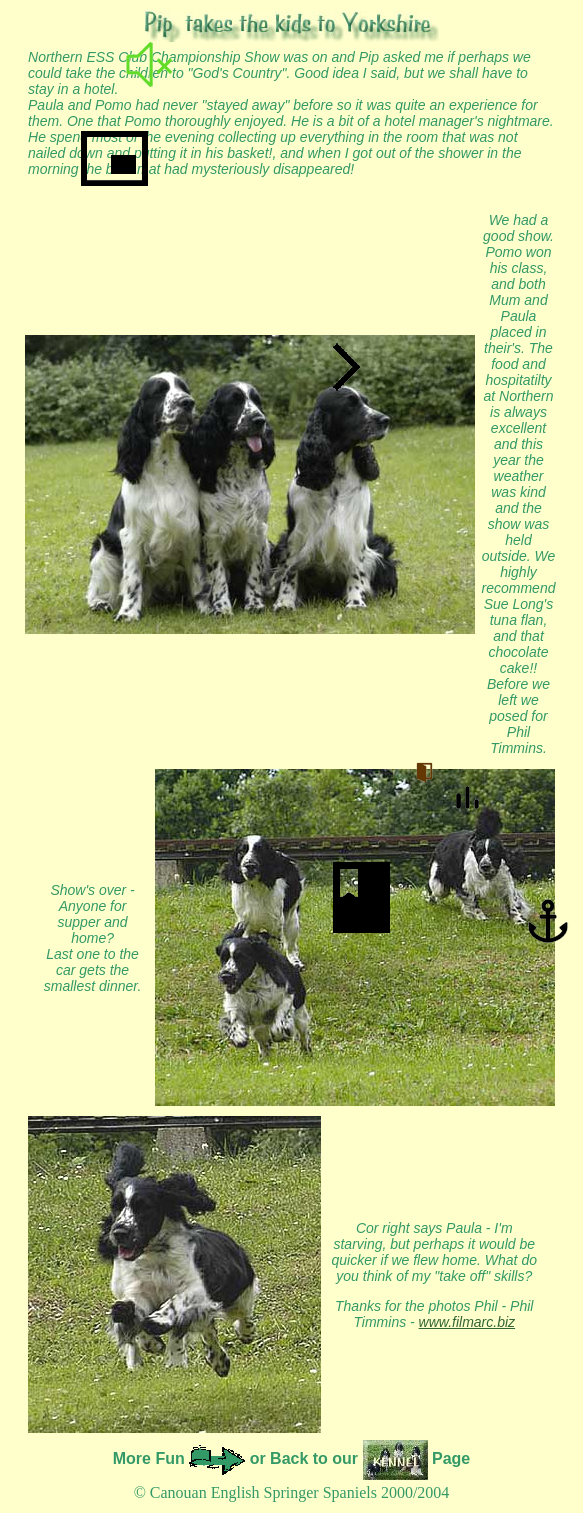 Image resolution: width=583 pixels, height=1513 pixels. I want to click on enable picture-in-picture mode, so click(114, 158).